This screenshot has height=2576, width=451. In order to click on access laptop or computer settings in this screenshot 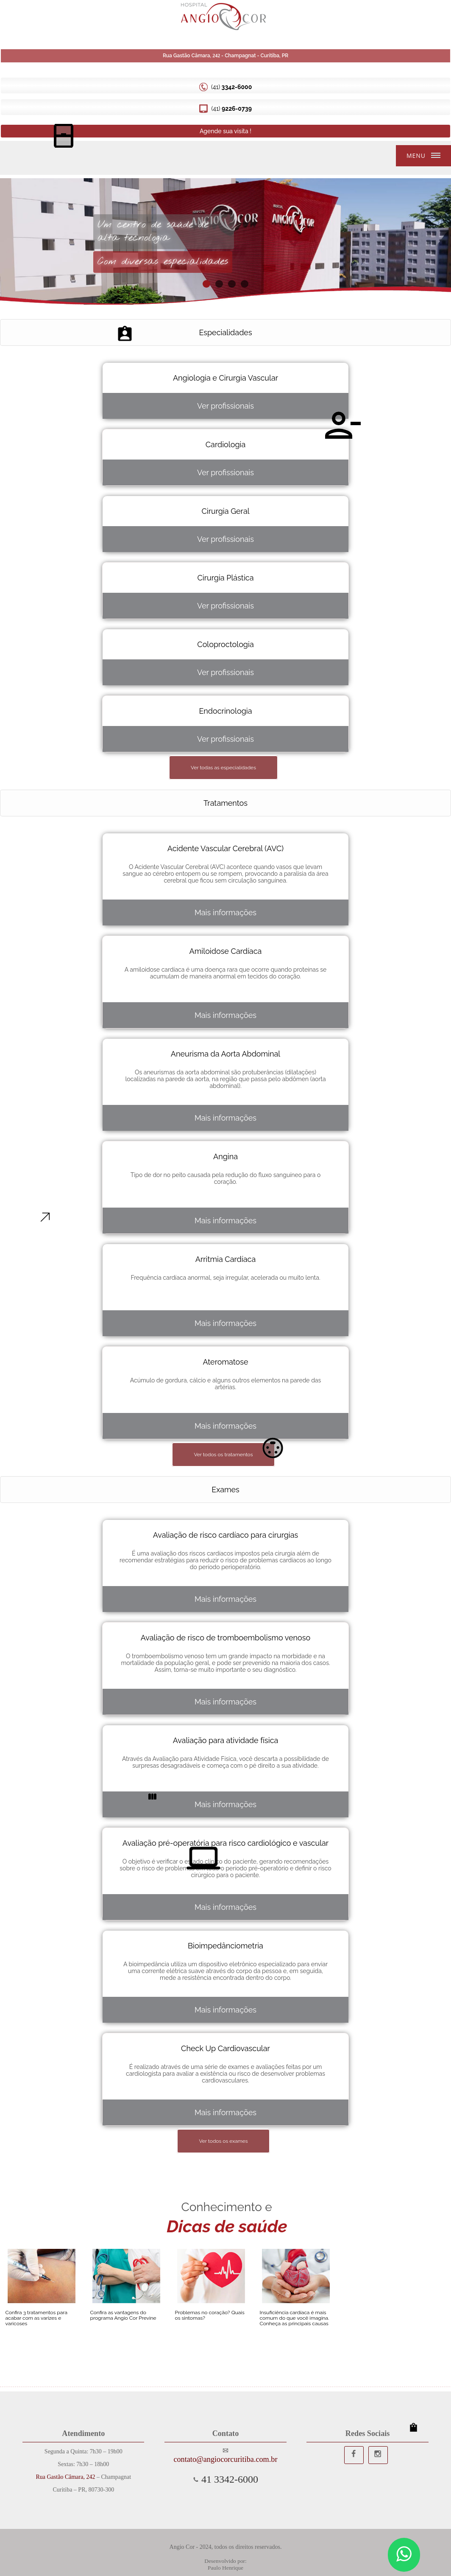, I will do `click(203, 1858)`.